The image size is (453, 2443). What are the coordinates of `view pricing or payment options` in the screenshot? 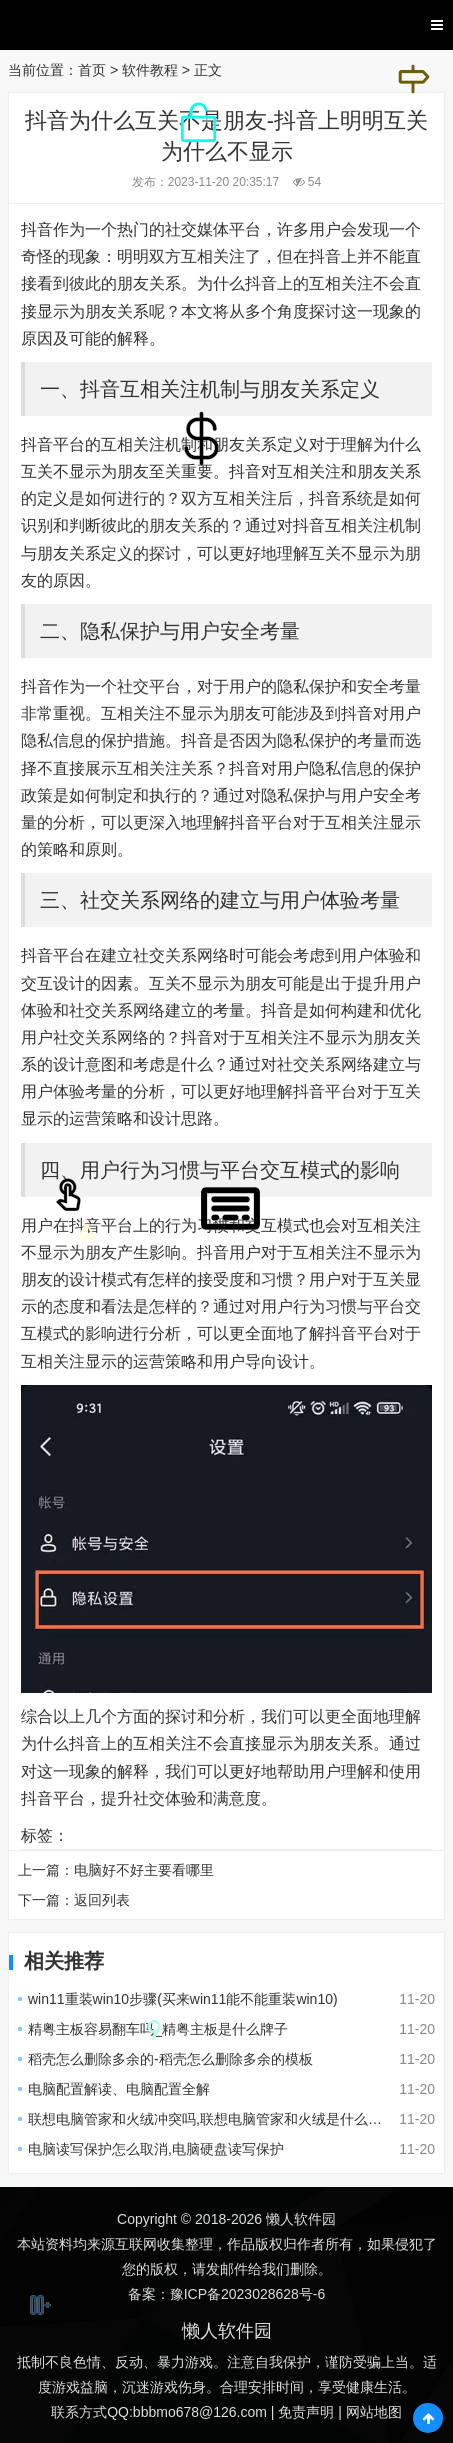 It's located at (201, 438).